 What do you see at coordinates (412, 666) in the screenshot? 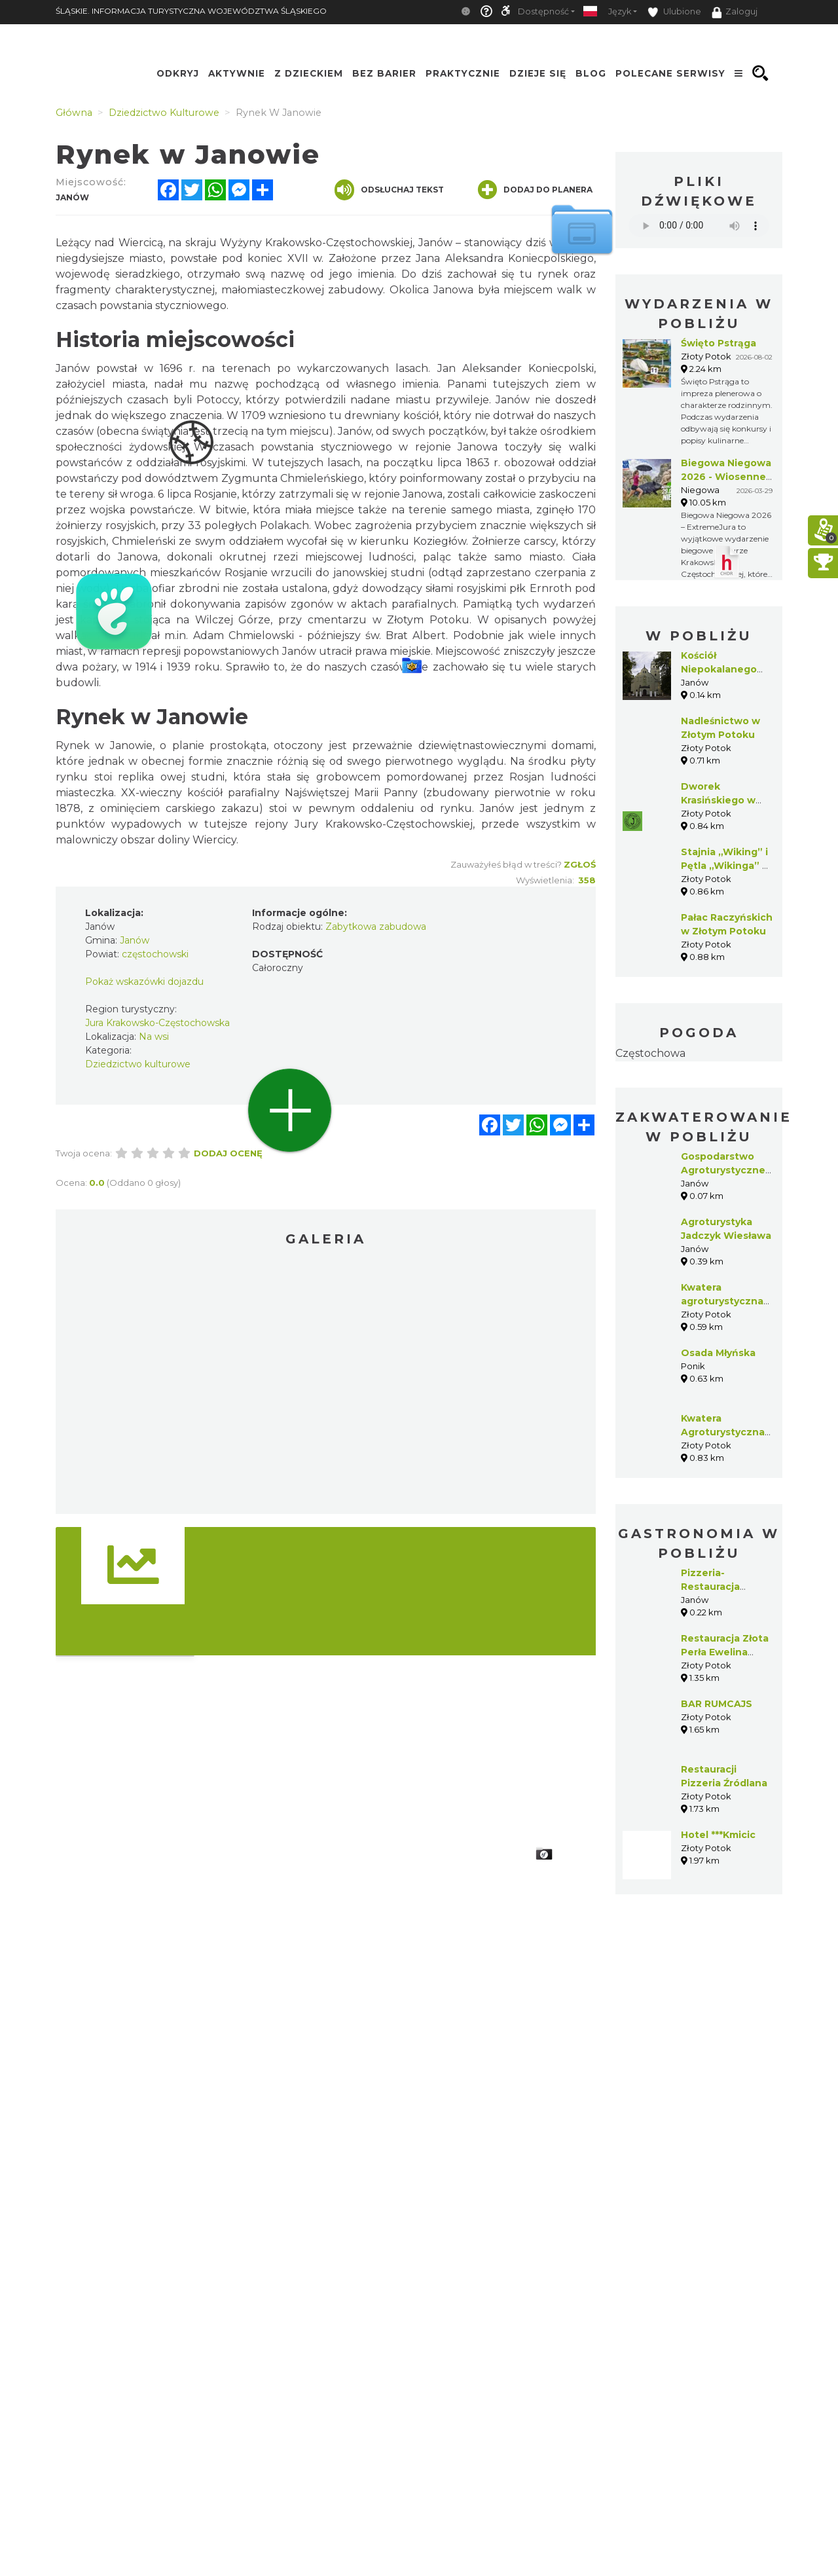
I see `open brawl stars game files folder` at bounding box center [412, 666].